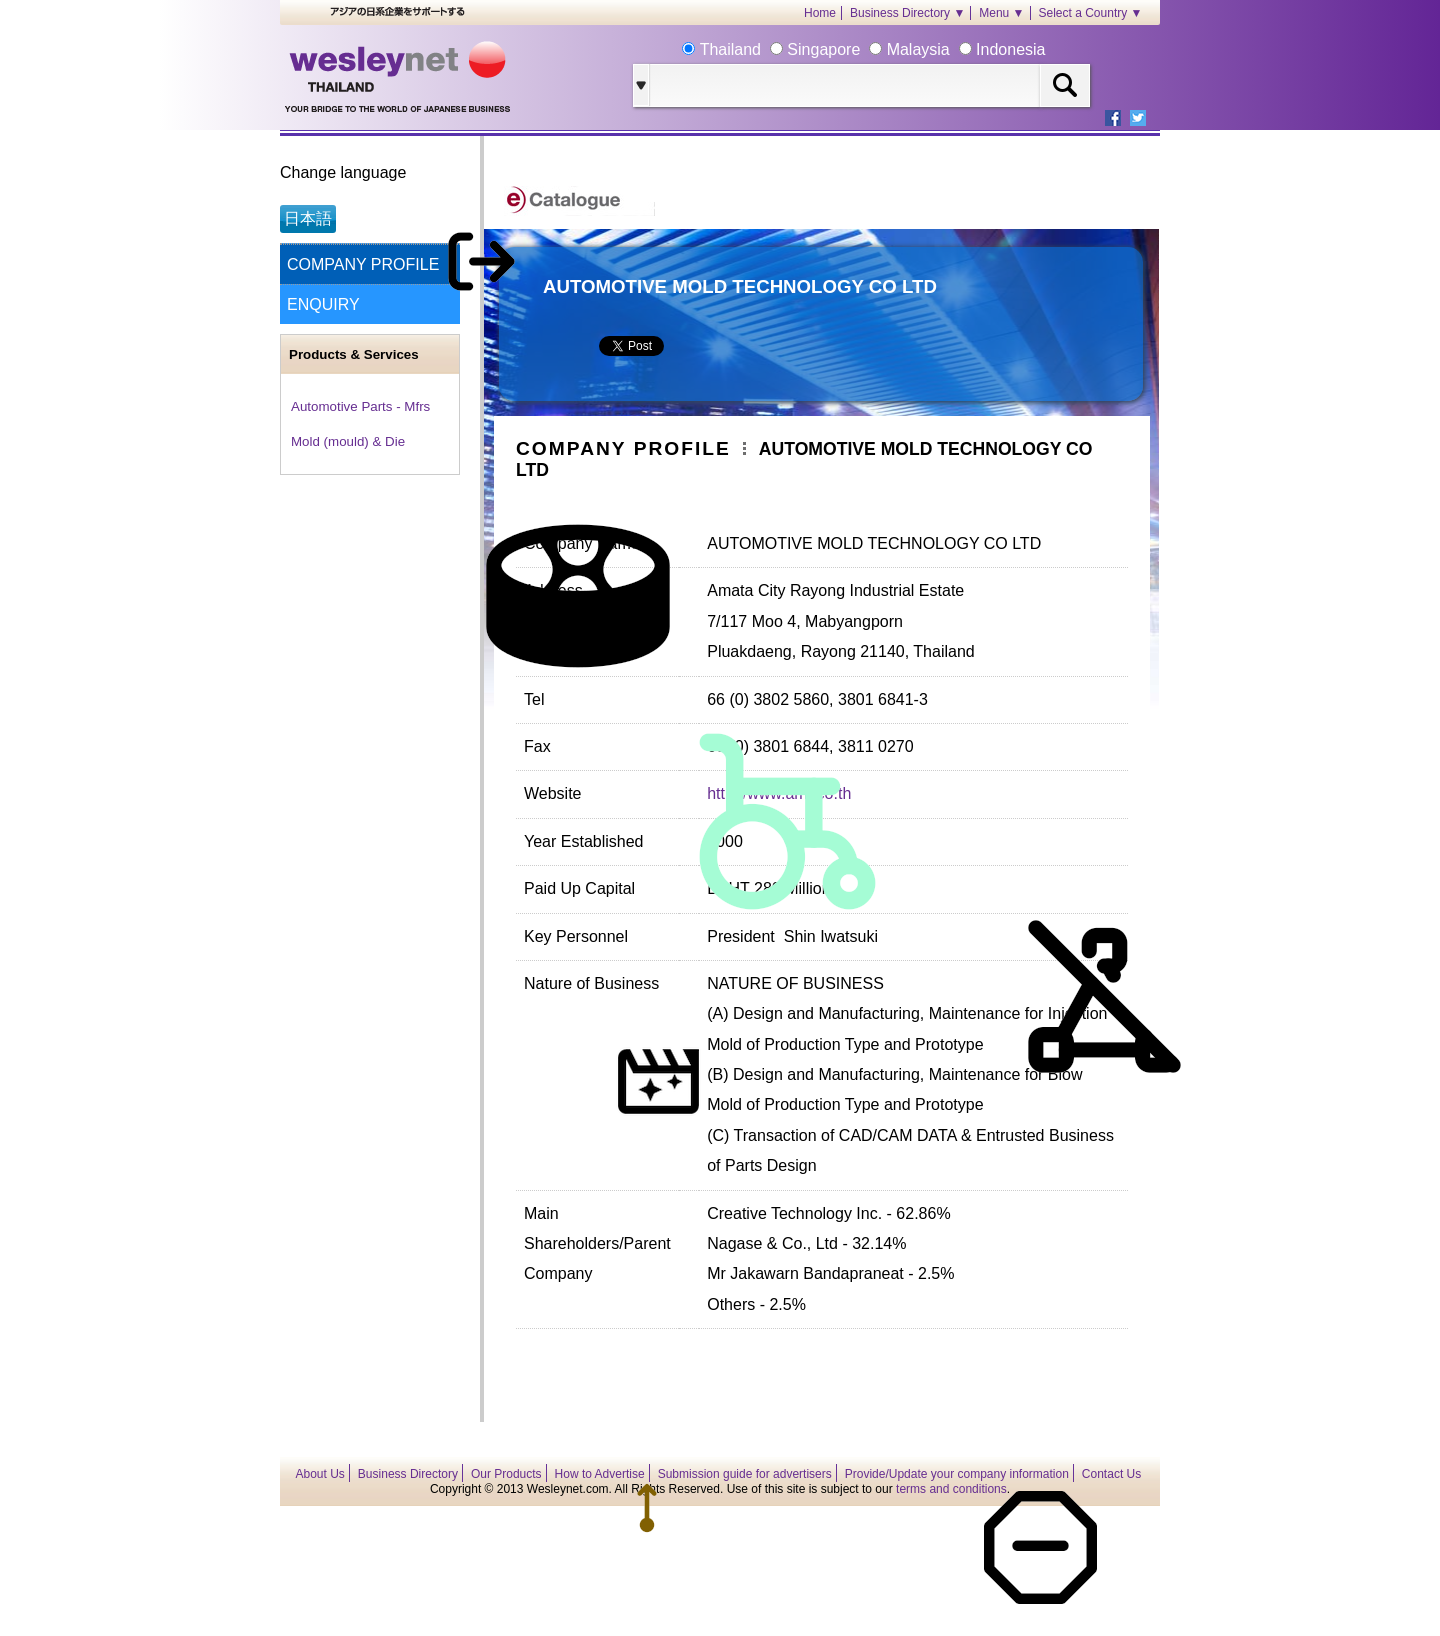 The width and height of the screenshot is (1440, 1636). What do you see at coordinates (481, 261) in the screenshot?
I see `log out of your account` at bounding box center [481, 261].